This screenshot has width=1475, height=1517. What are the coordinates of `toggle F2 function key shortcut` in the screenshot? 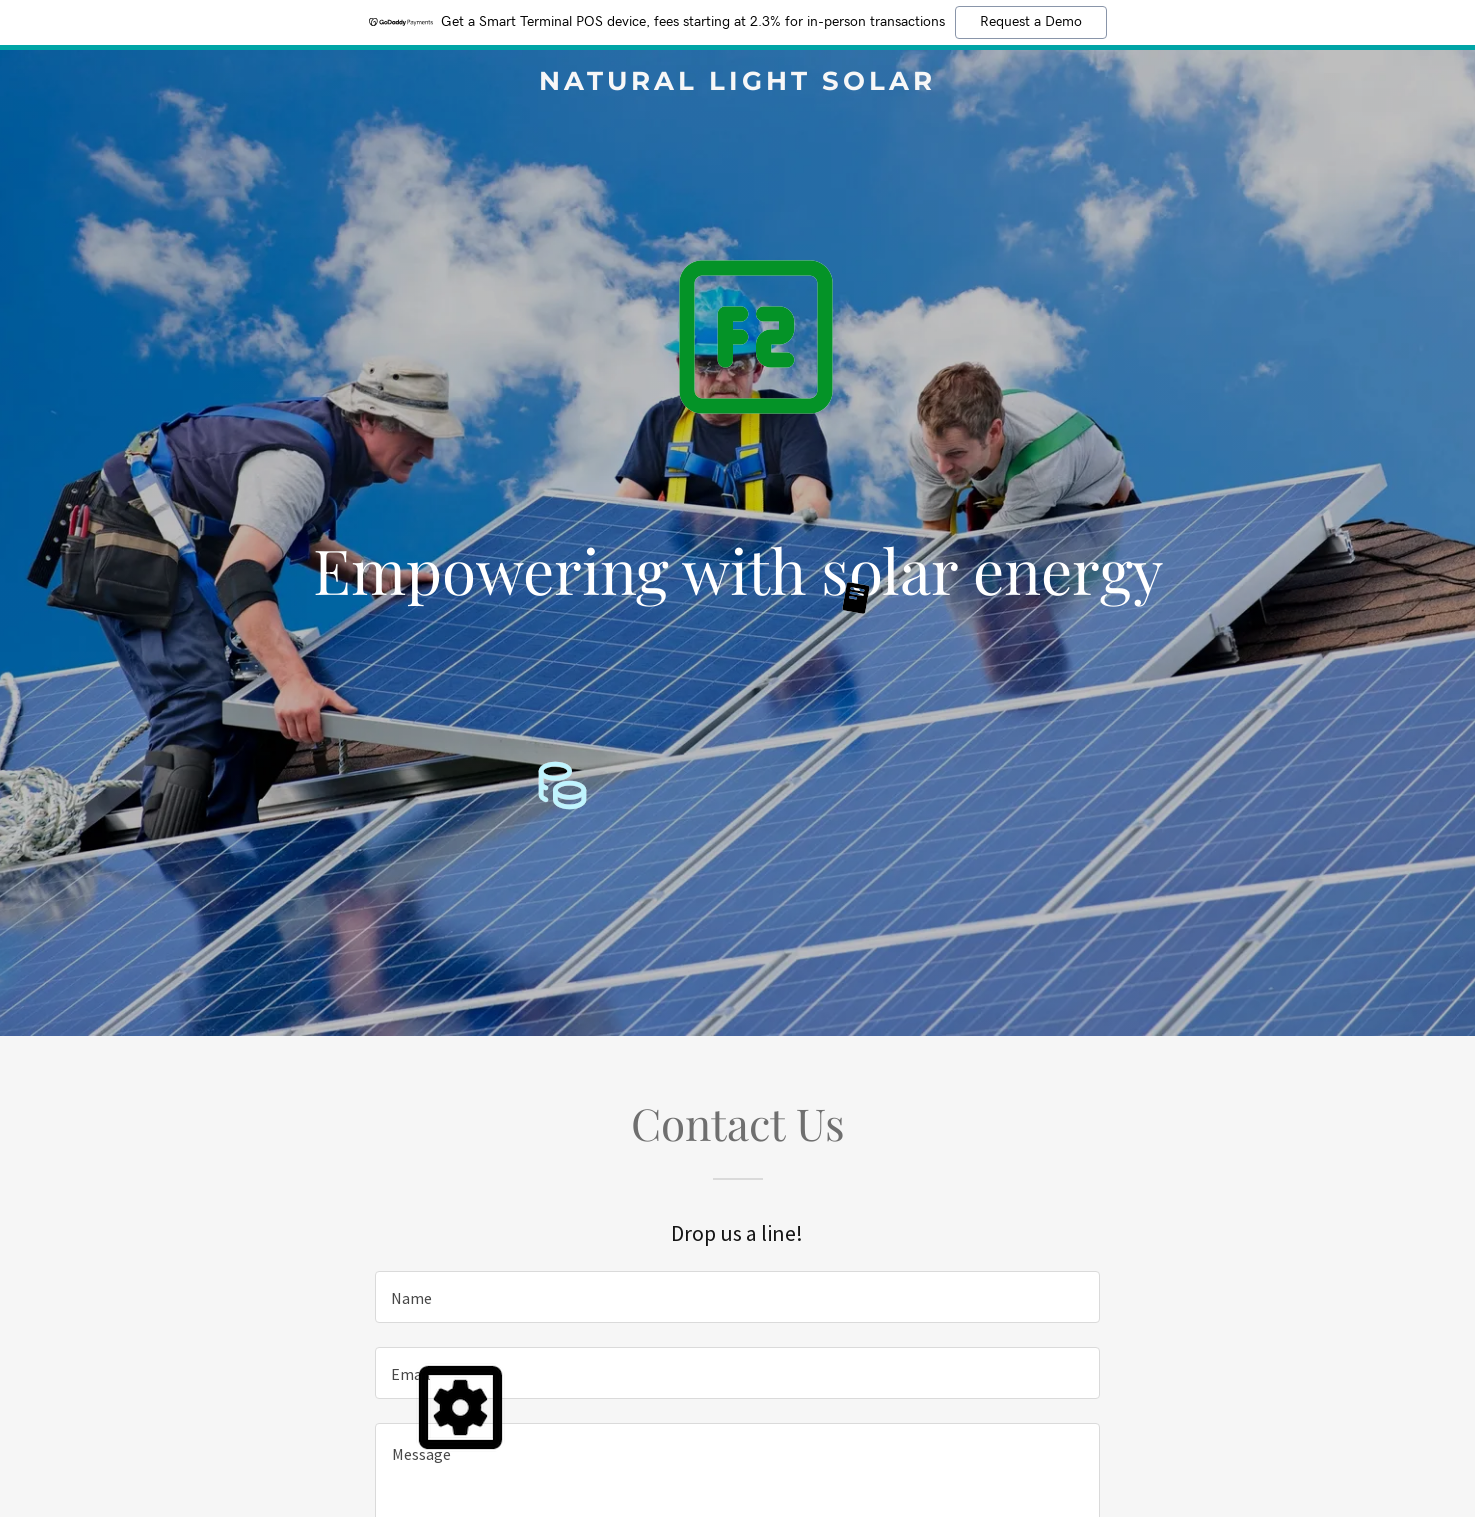 It's located at (756, 337).